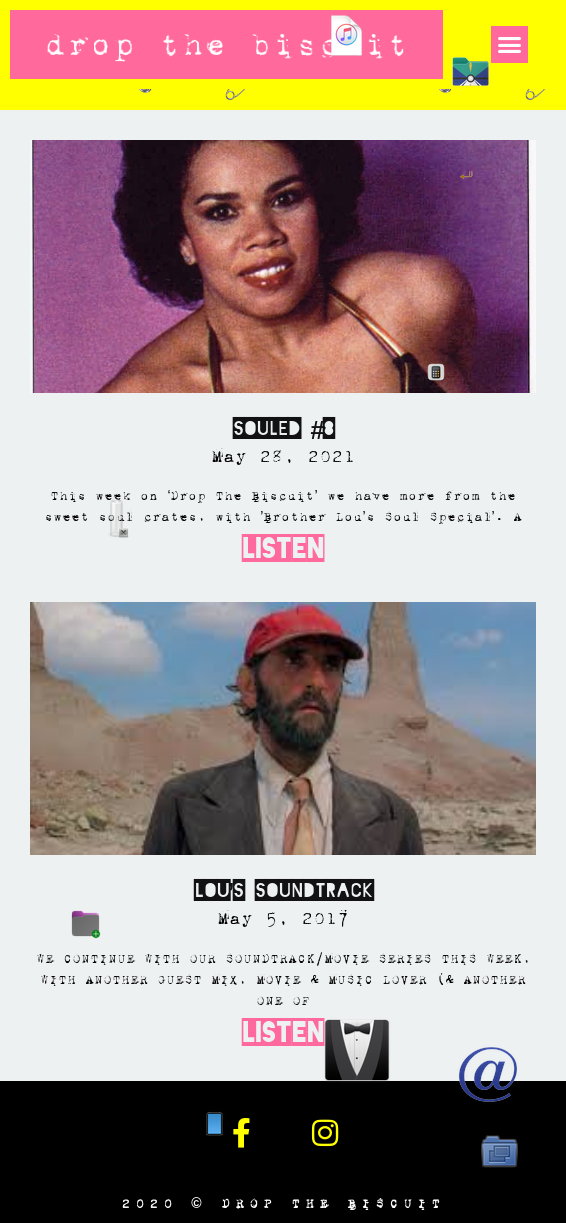  What do you see at coordinates (357, 1050) in the screenshot?
I see `manage digital certificates and security credentials` at bounding box center [357, 1050].